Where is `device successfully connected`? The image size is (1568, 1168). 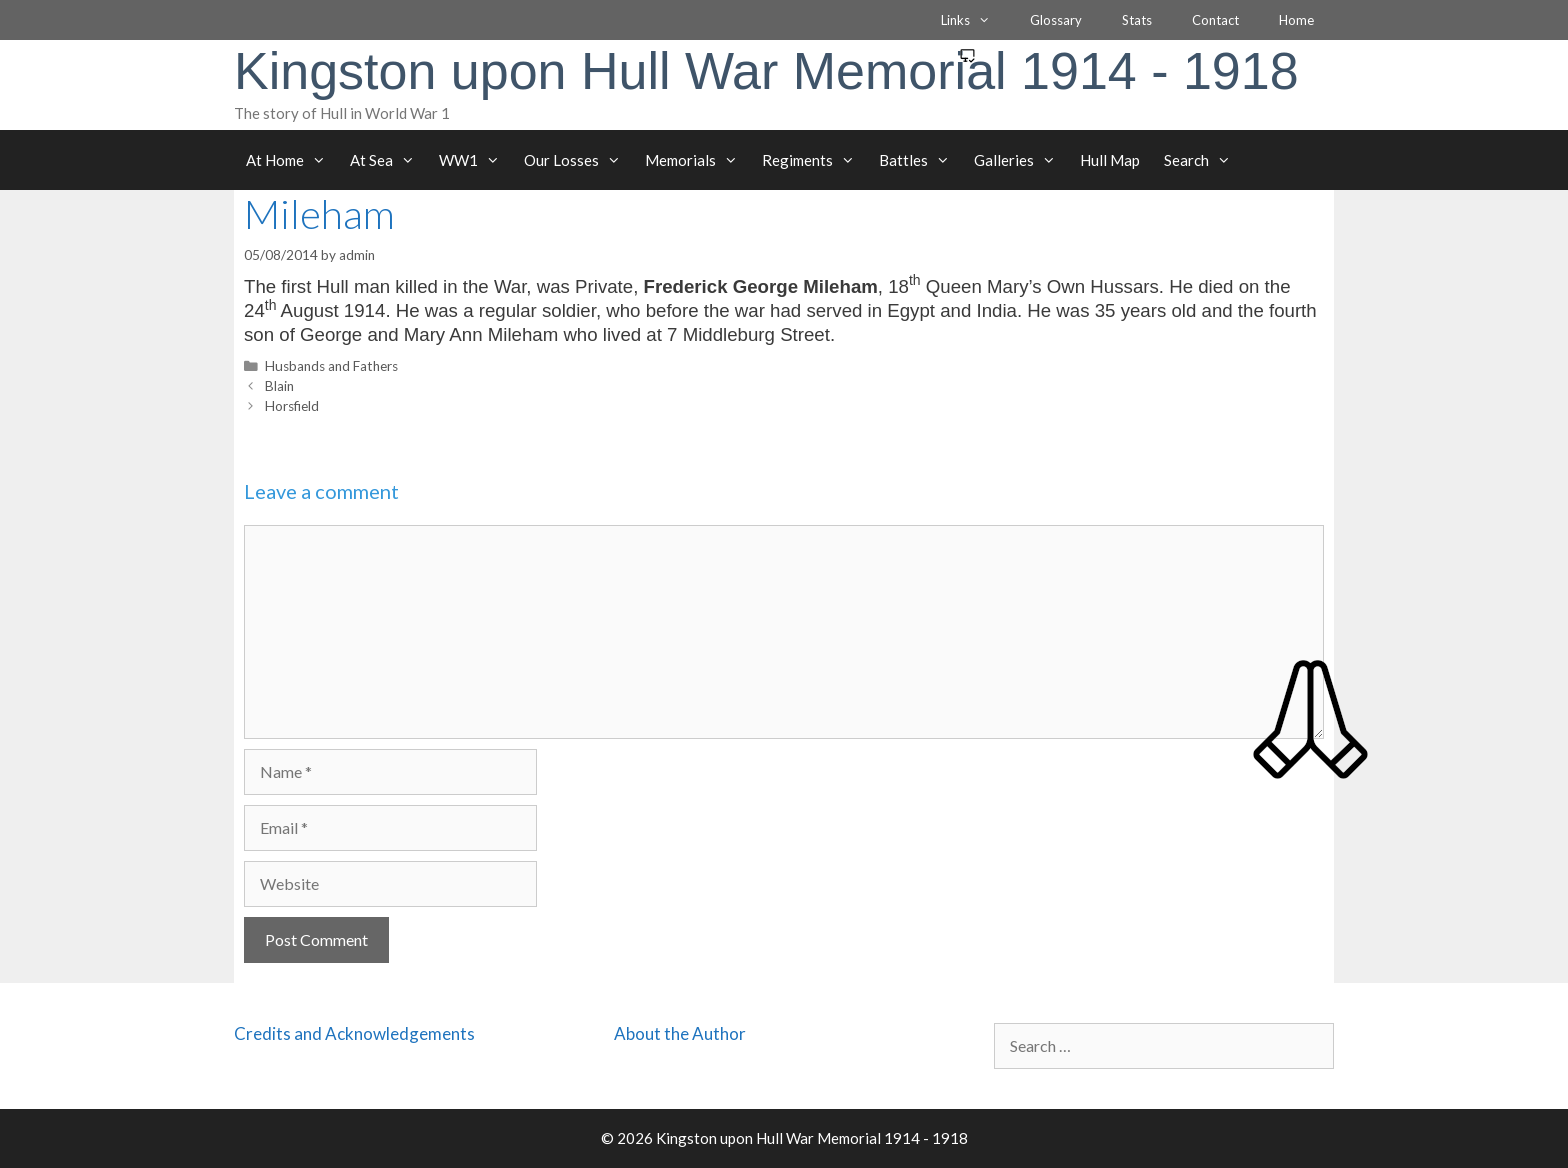
device successfully connected is located at coordinates (967, 55).